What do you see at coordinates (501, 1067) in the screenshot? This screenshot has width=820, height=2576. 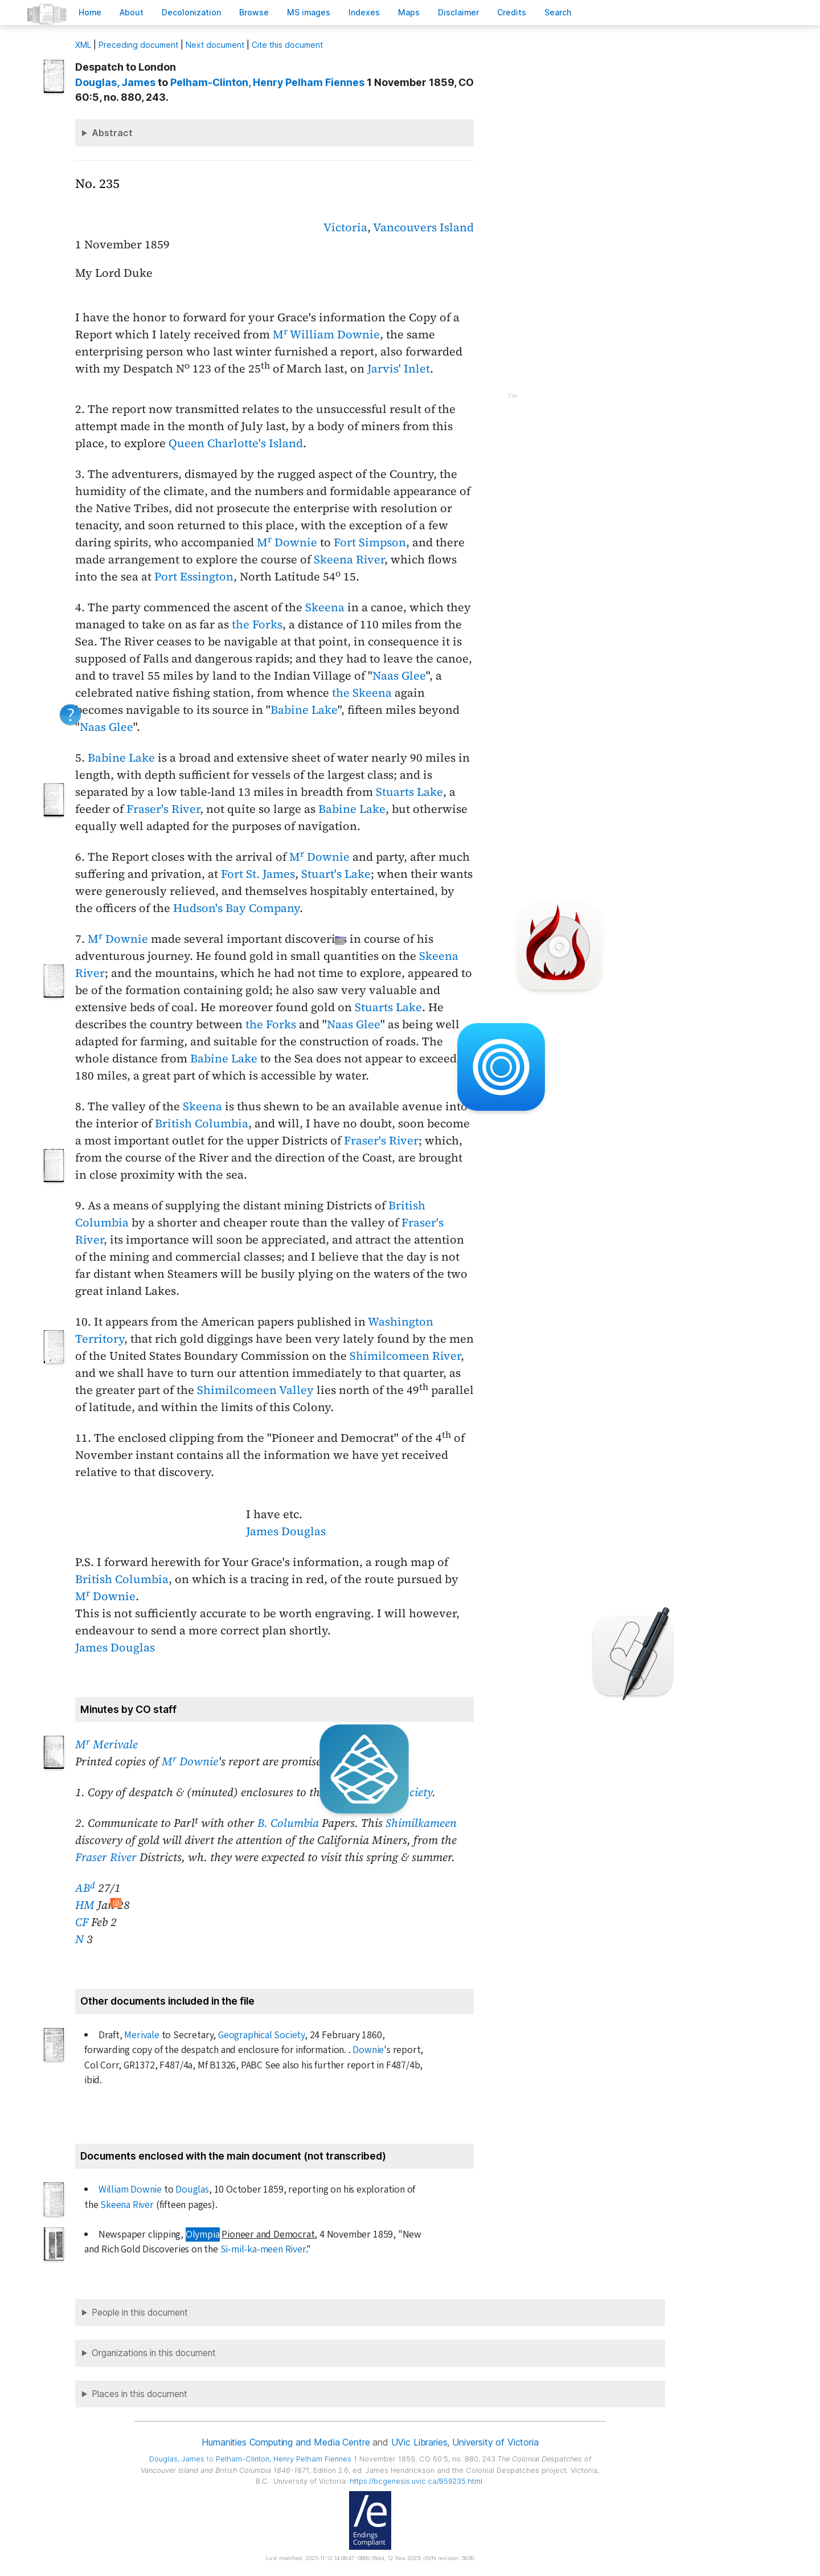 I see `open zen browser (twilight variant)` at bounding box center [501, 1067].